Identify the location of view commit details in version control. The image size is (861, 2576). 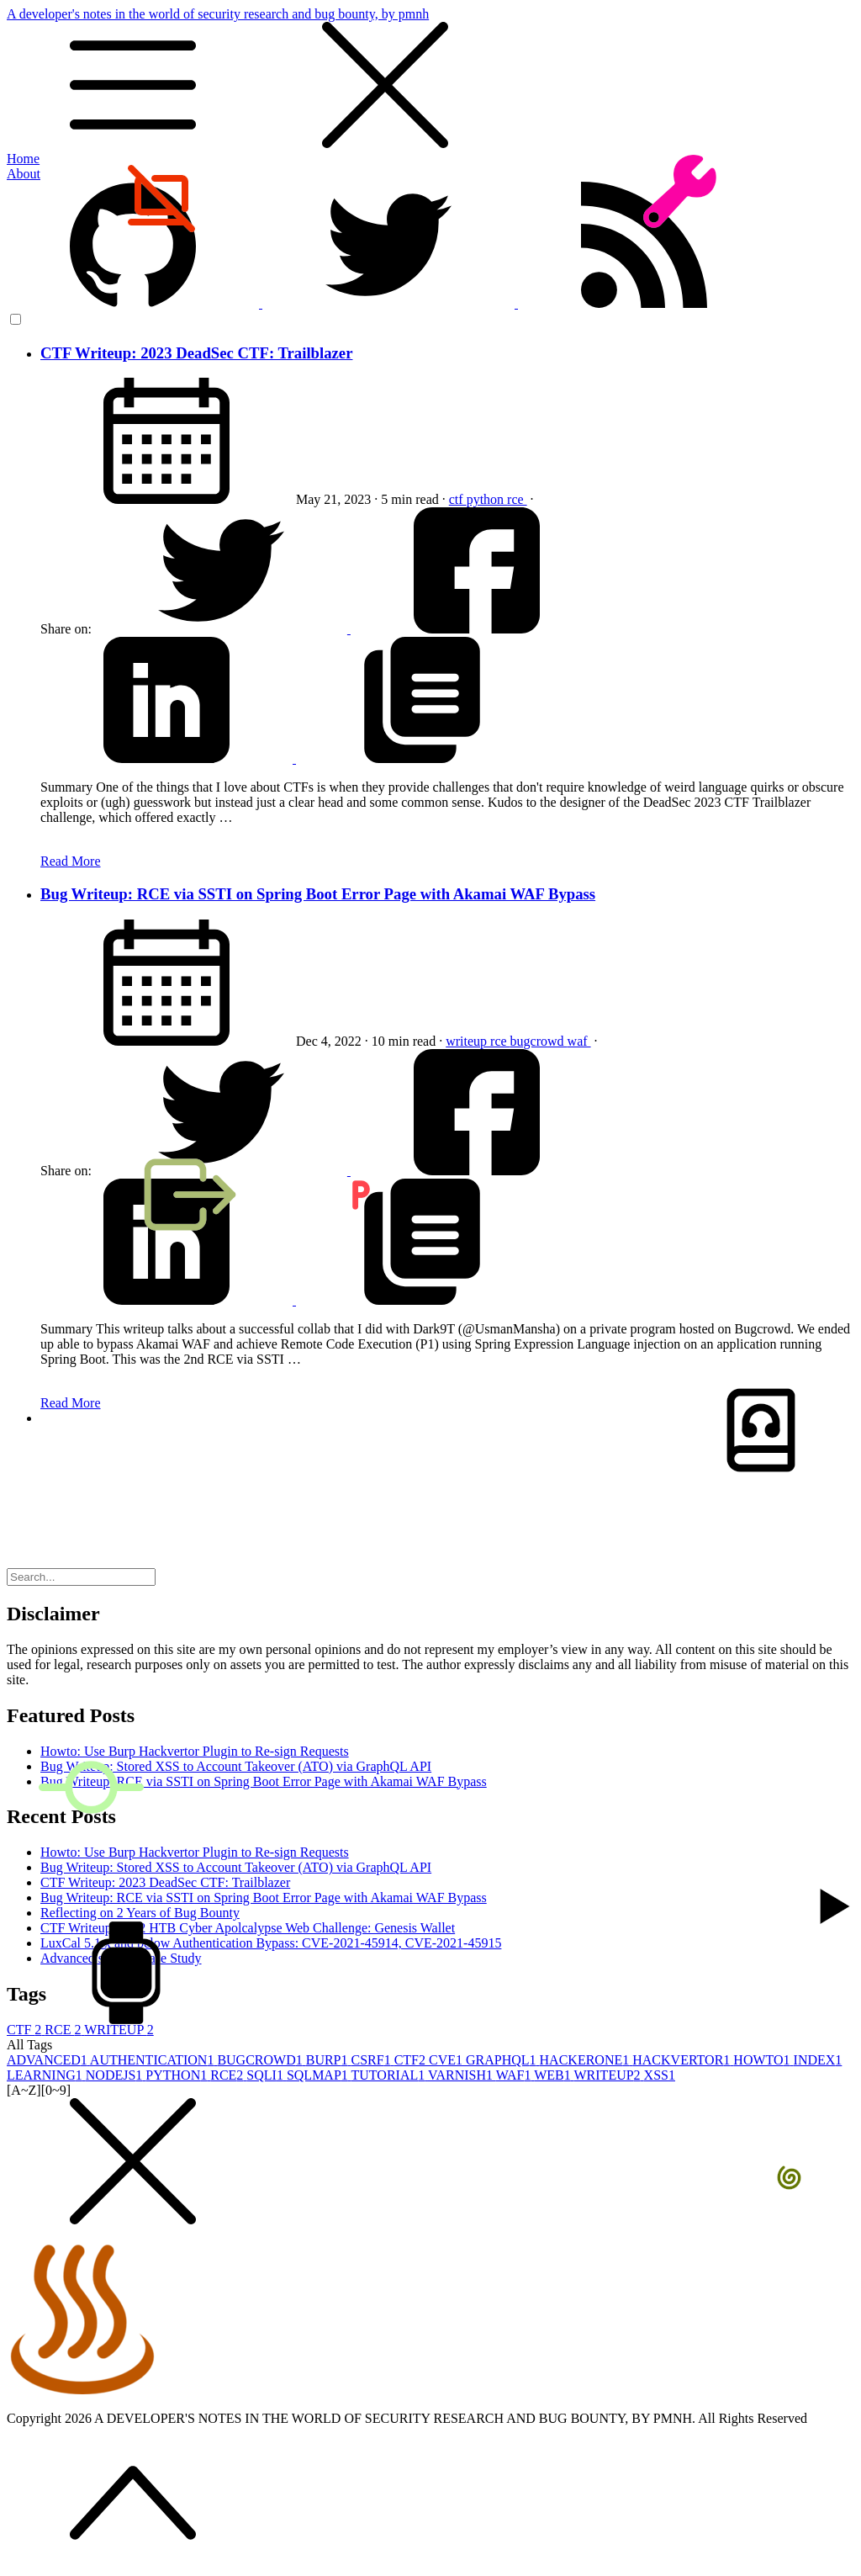
(91, 1787).